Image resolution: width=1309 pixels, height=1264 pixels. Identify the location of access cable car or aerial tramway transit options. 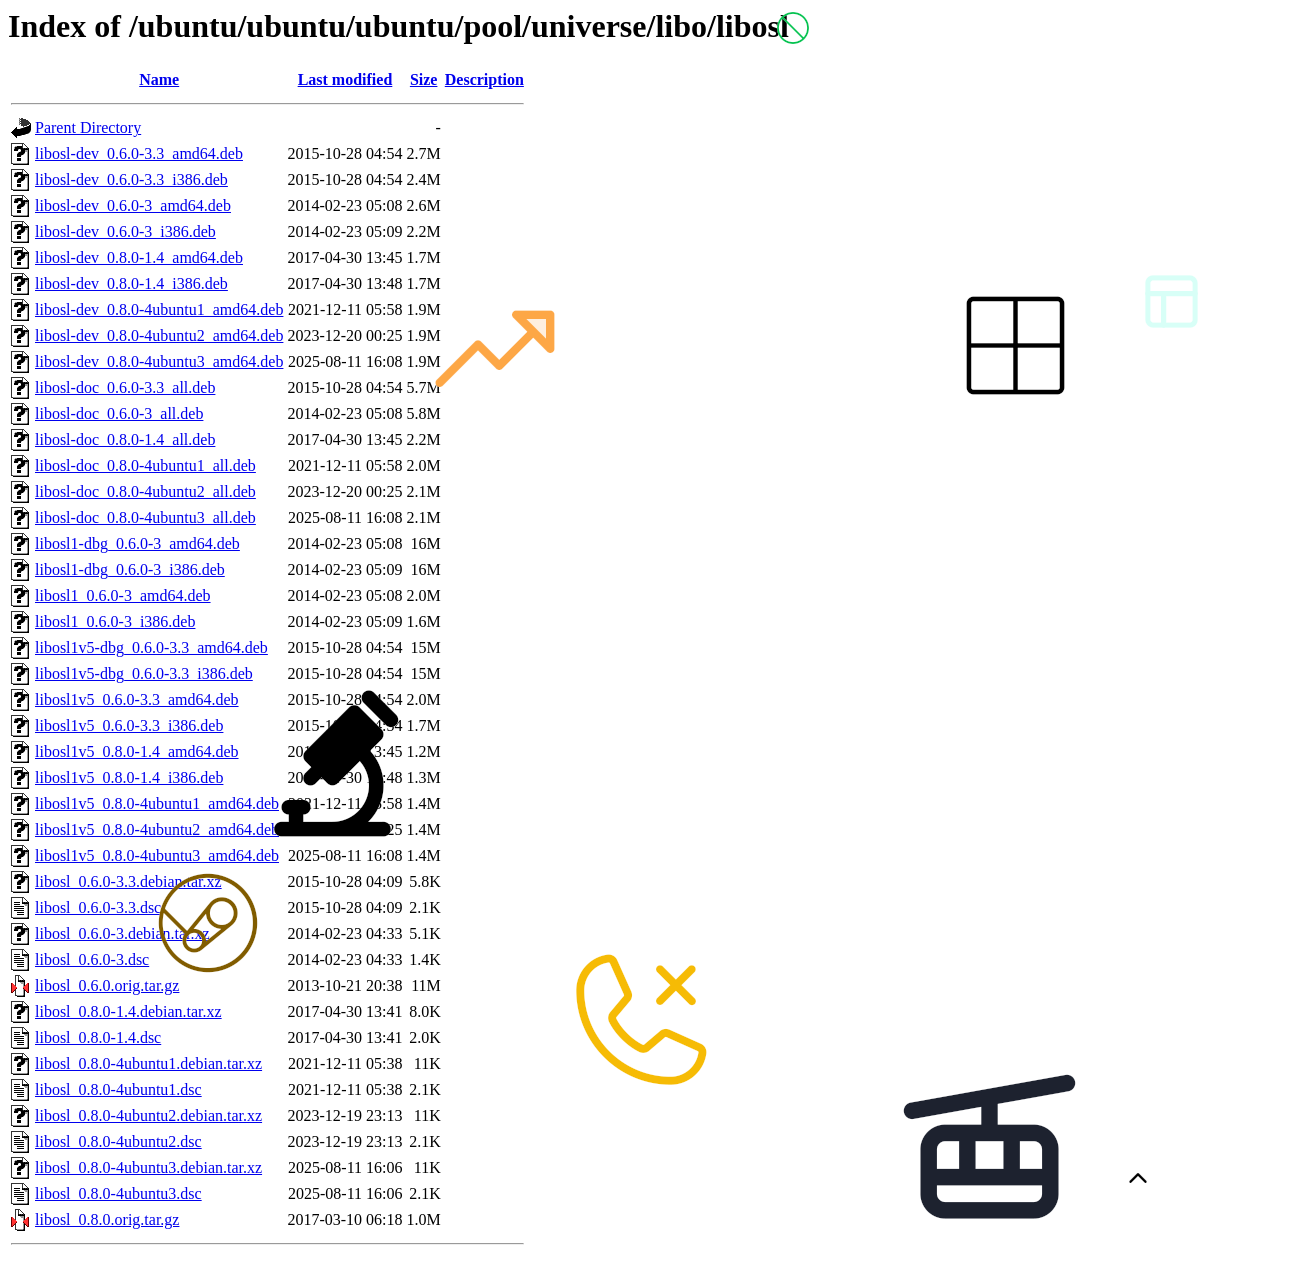
(989, 1149).